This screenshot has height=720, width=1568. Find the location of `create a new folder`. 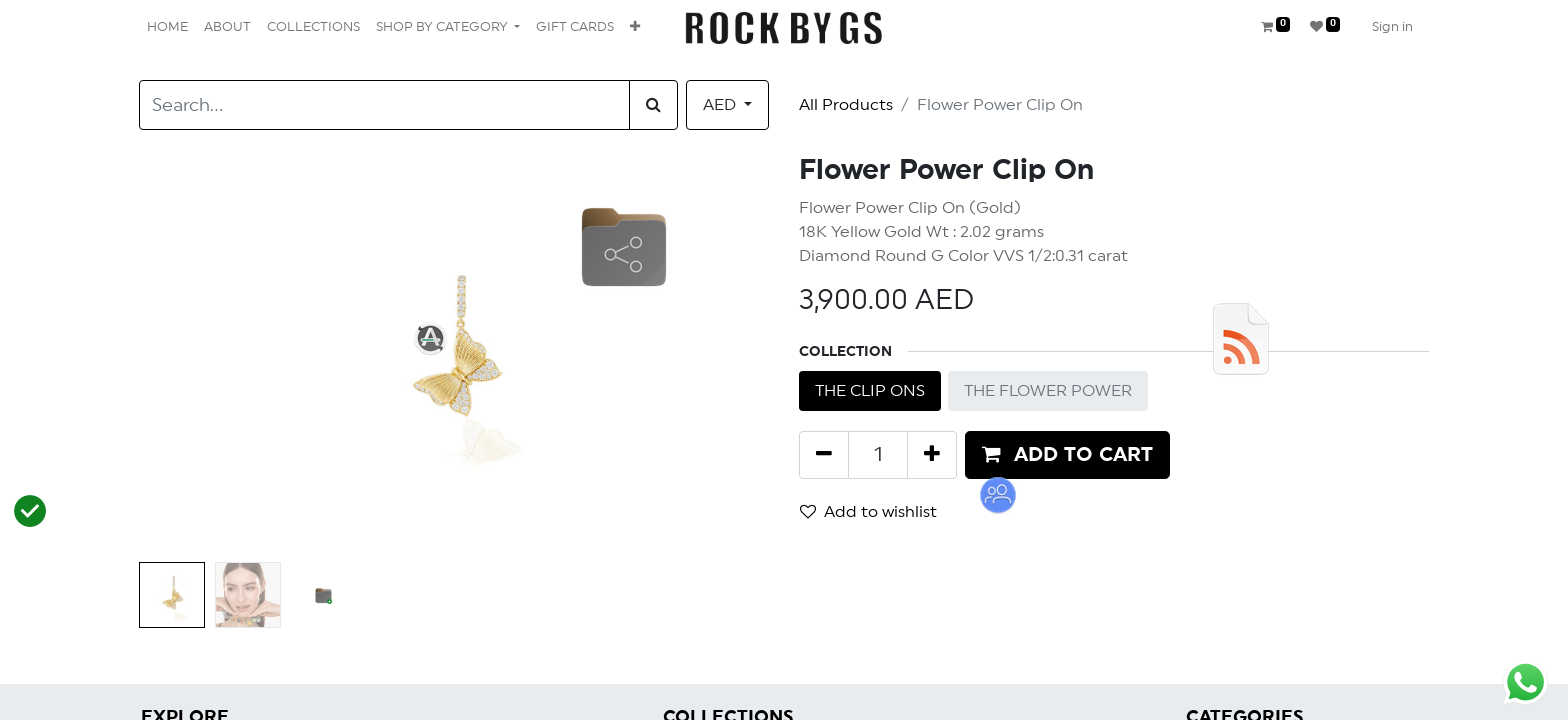

create a new folder is located at coordinates (323, 595).